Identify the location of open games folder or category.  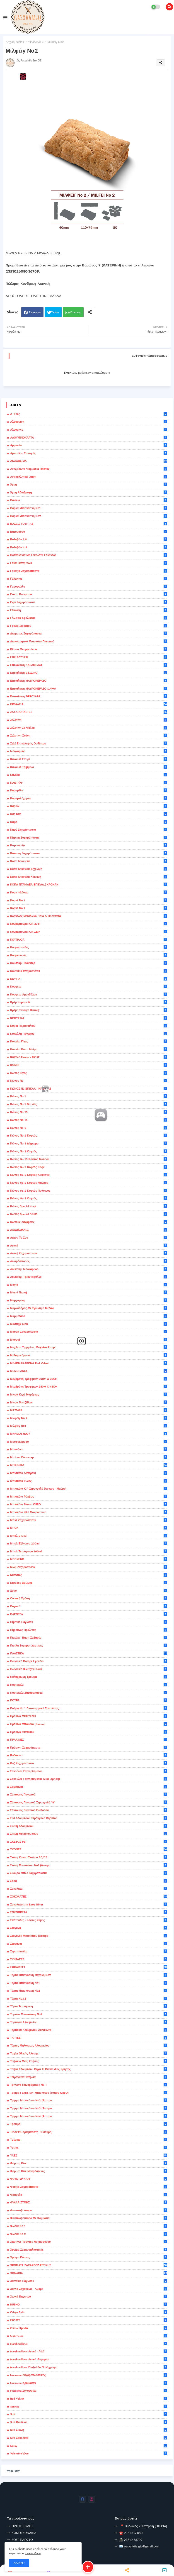
(101, 1115).